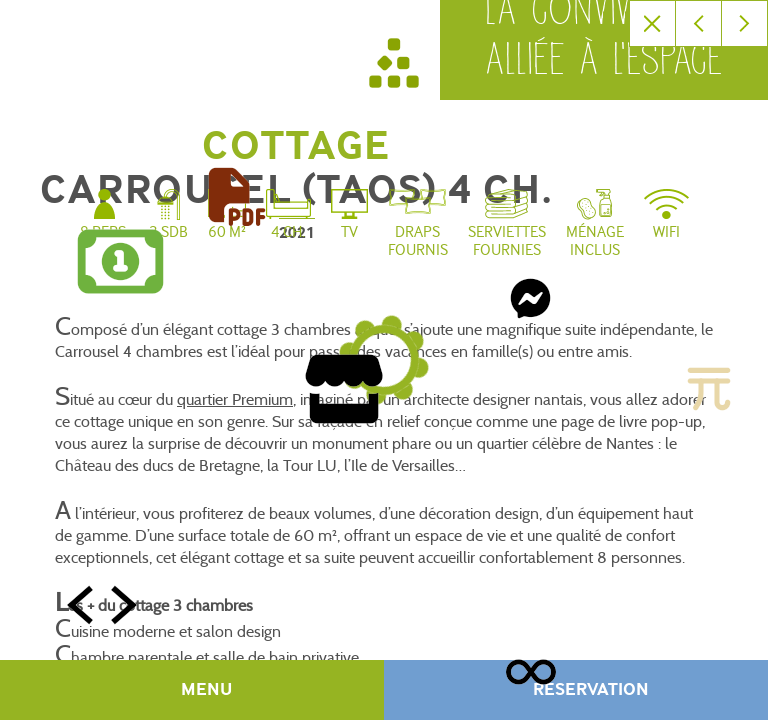 The height and width of the screenshot is (720, 768). Describe the element at coordinates (236, 195) in the screenshot. I see `view or open a PDF document` at that location.